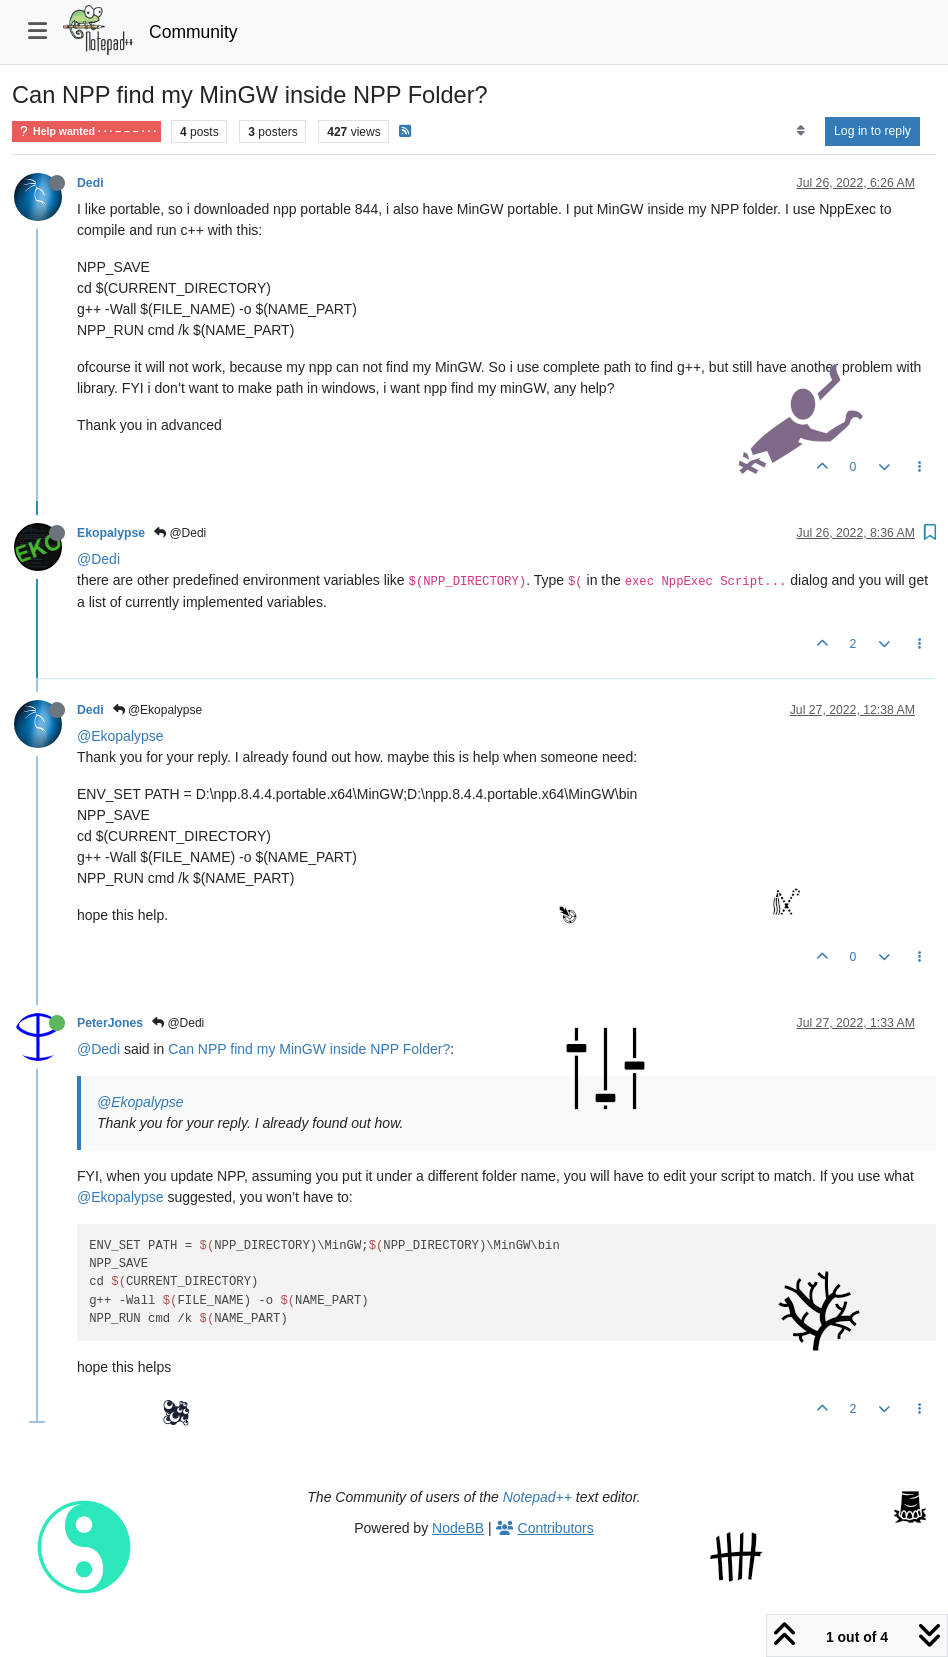 The width and height of the screenshot is (948, 1657). I want to click on access coral reef or marine life content, so click(819, 1311).